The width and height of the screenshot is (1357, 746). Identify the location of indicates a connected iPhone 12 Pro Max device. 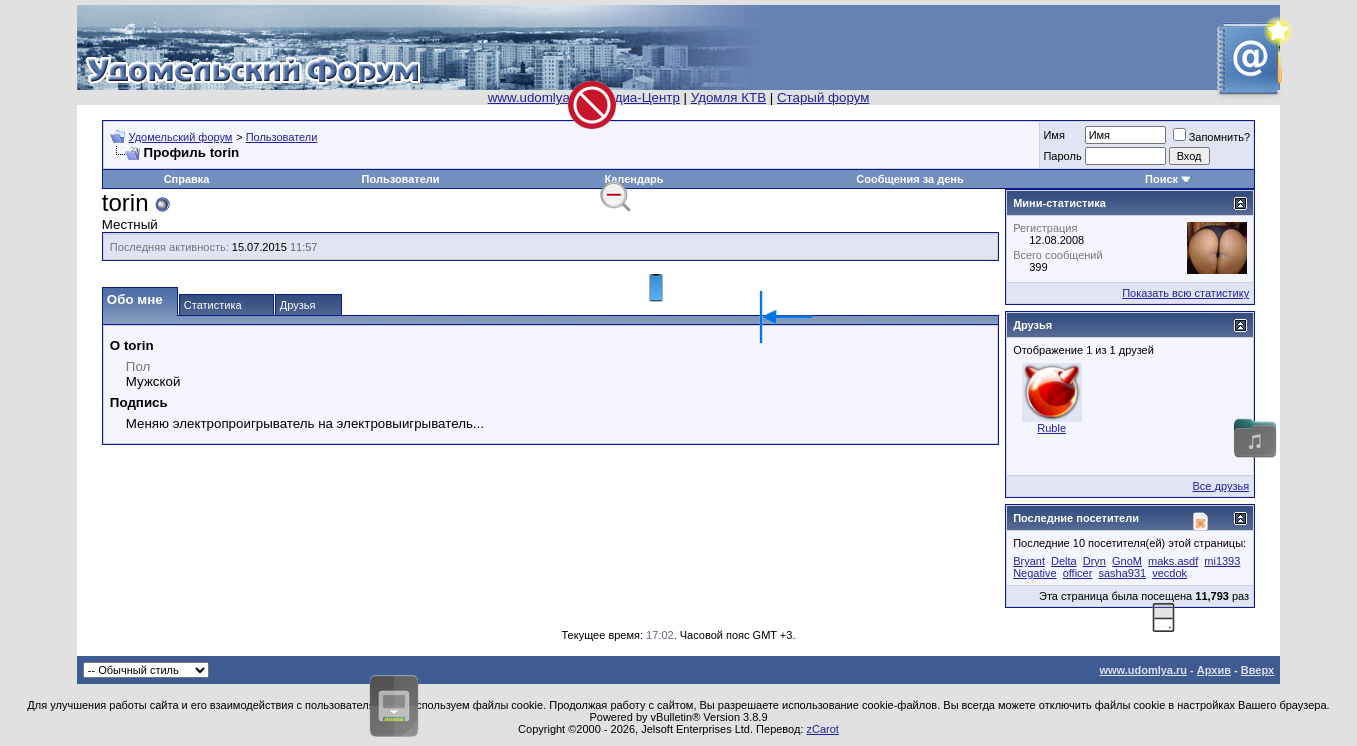
(656, 288).